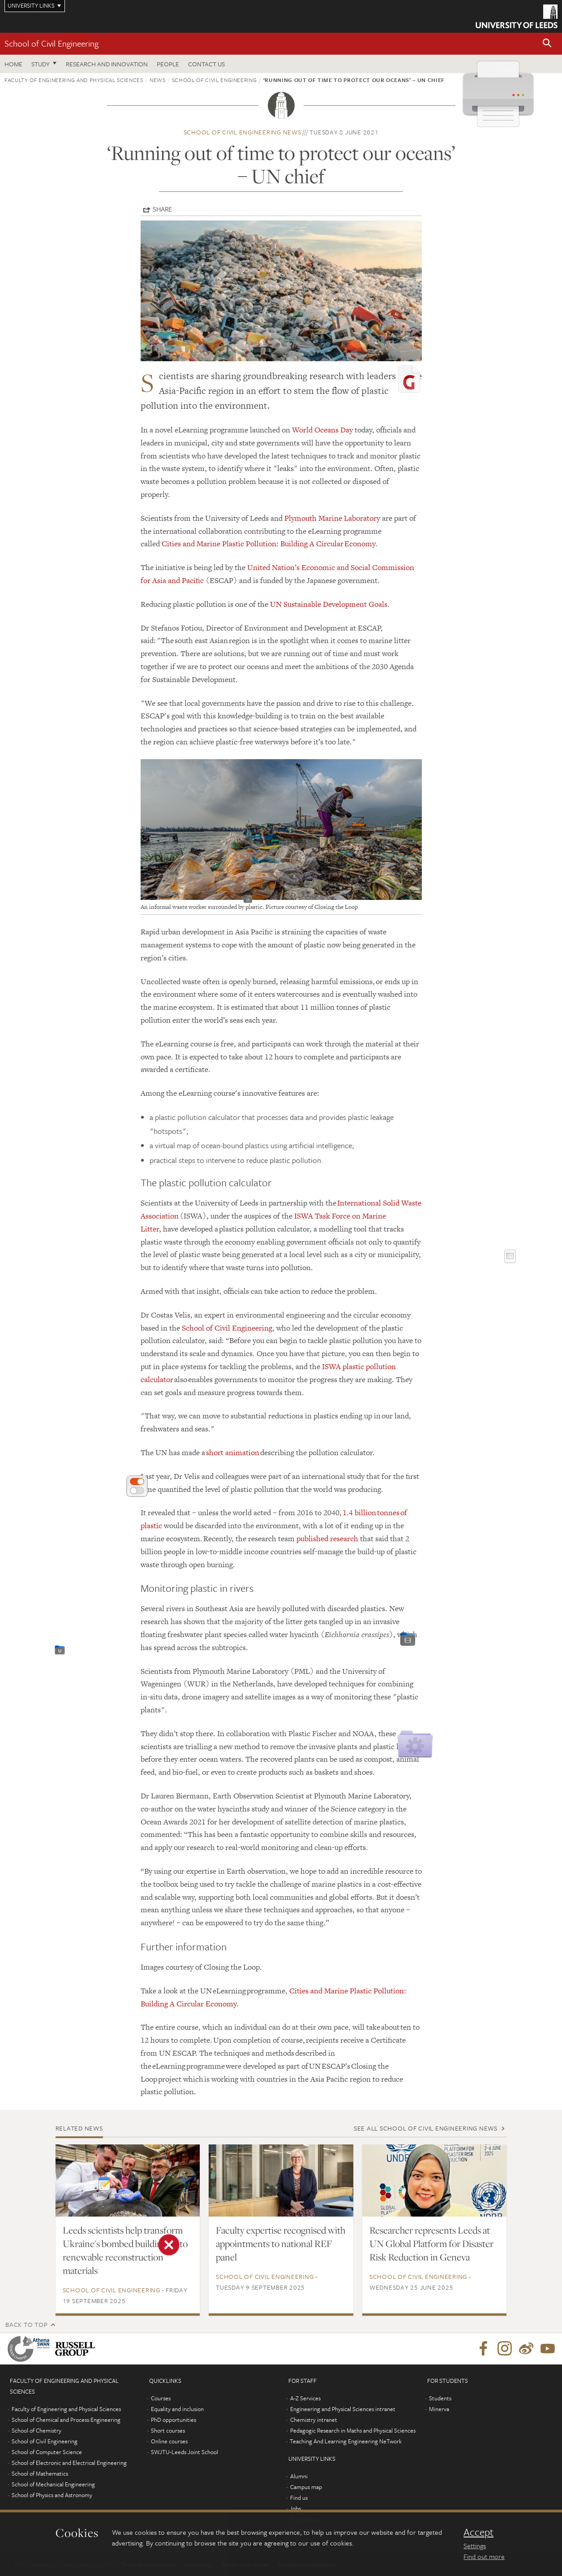 The image size is (562, 2576). Describe the element at coordinates (415, 1743) in the screenshot. I see `access system settings or preferences folder` at that location.